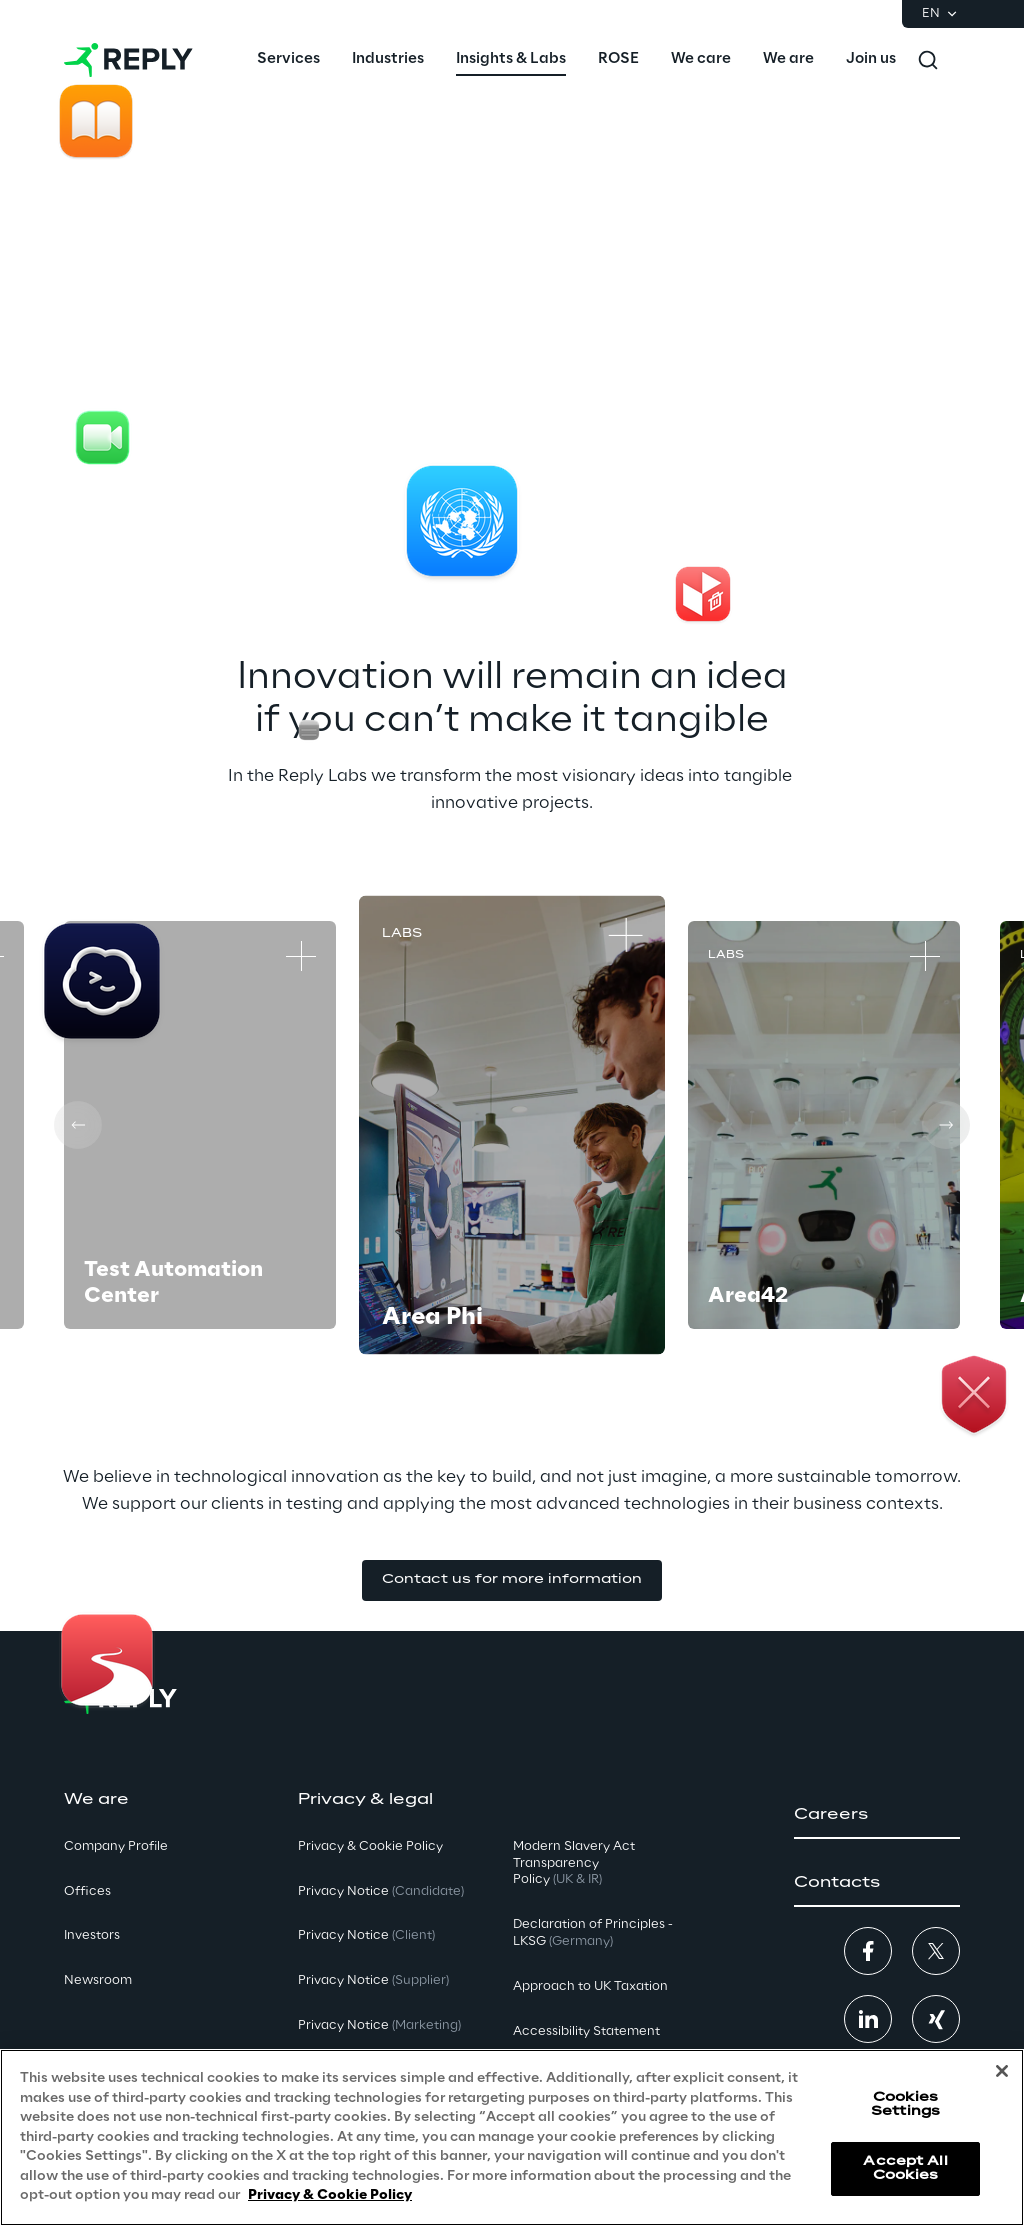 The height and width of the screenshot is (2226, 1024). Describe the element at coordinates (102, 437) in the screenshot. I see `open video player application` at that location.